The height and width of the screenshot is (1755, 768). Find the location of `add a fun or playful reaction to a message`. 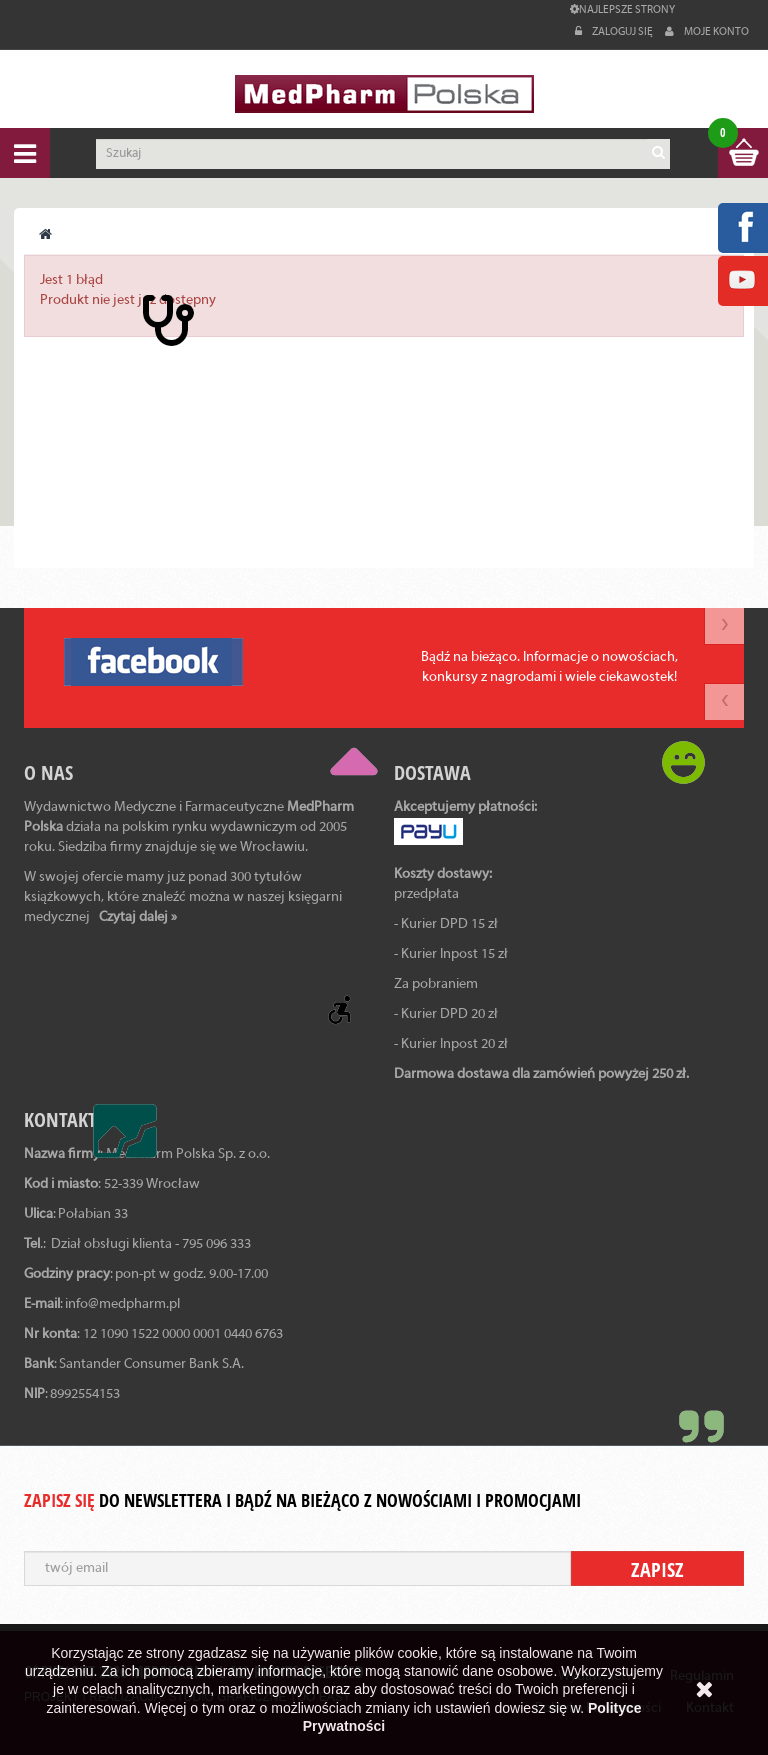

add a fun or playful reaction to a message is located at coordinates (683, 762).